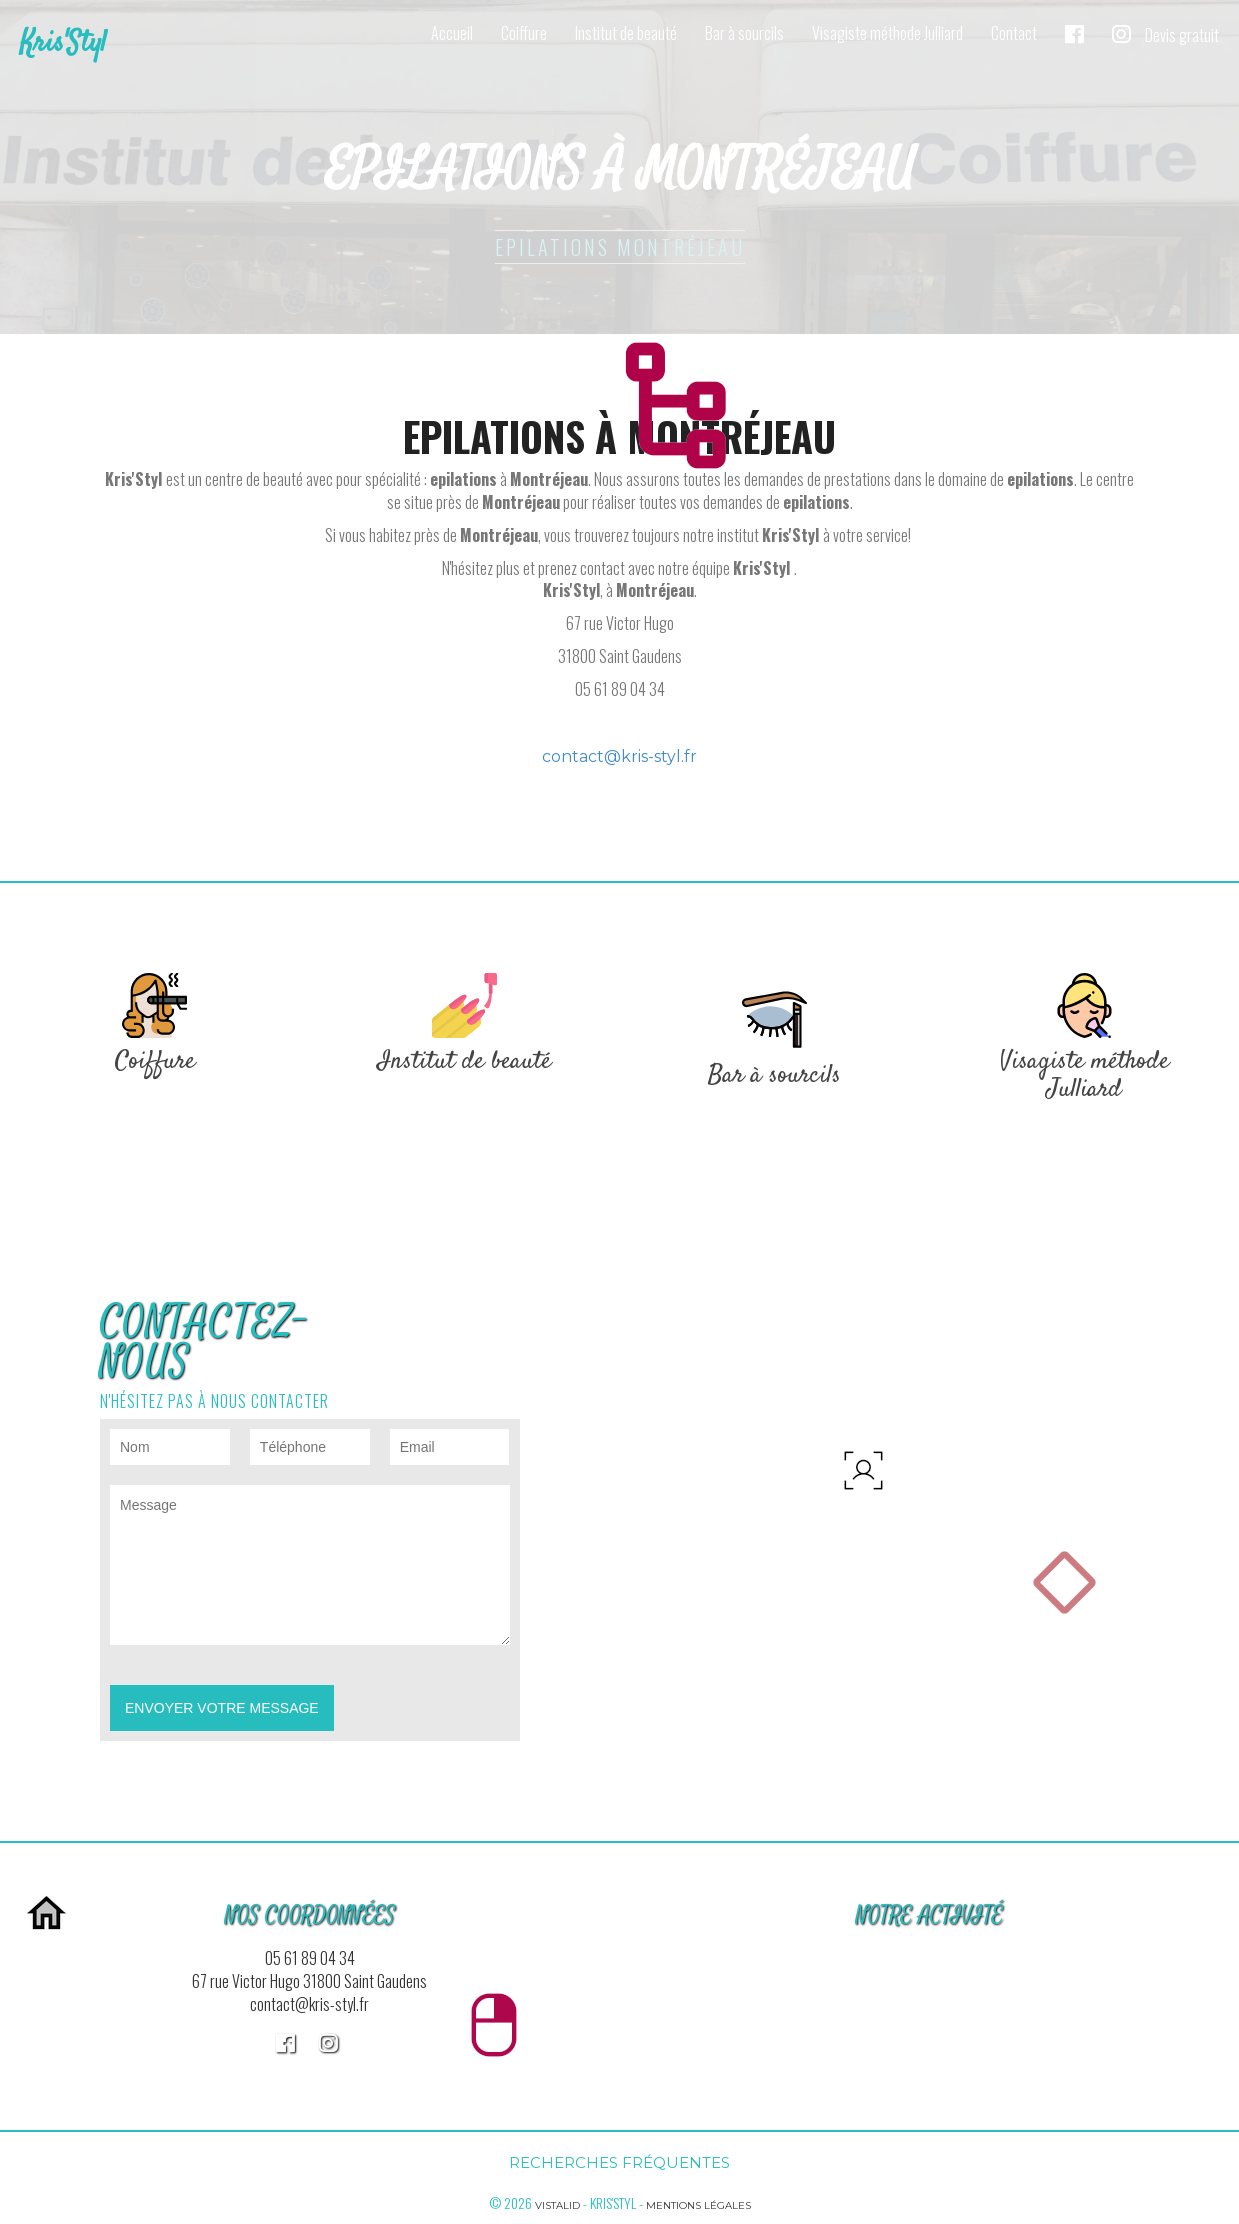 The width and height of the screenshot is (1239, 2224). I want to click on indicates premium or pro feature, so click(1064, 1582).